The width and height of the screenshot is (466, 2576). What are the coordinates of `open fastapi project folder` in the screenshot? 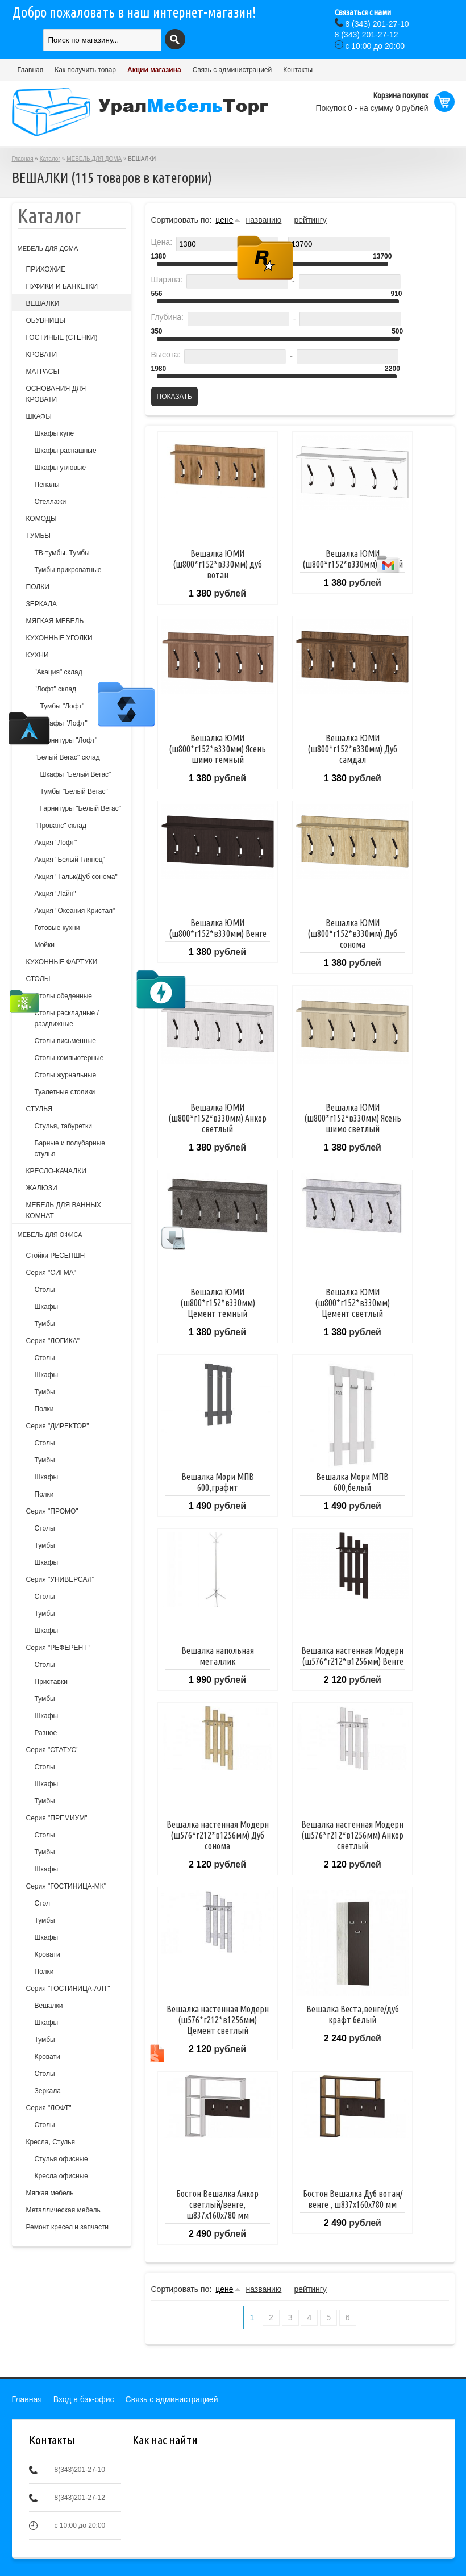 It's located at (161, 991).